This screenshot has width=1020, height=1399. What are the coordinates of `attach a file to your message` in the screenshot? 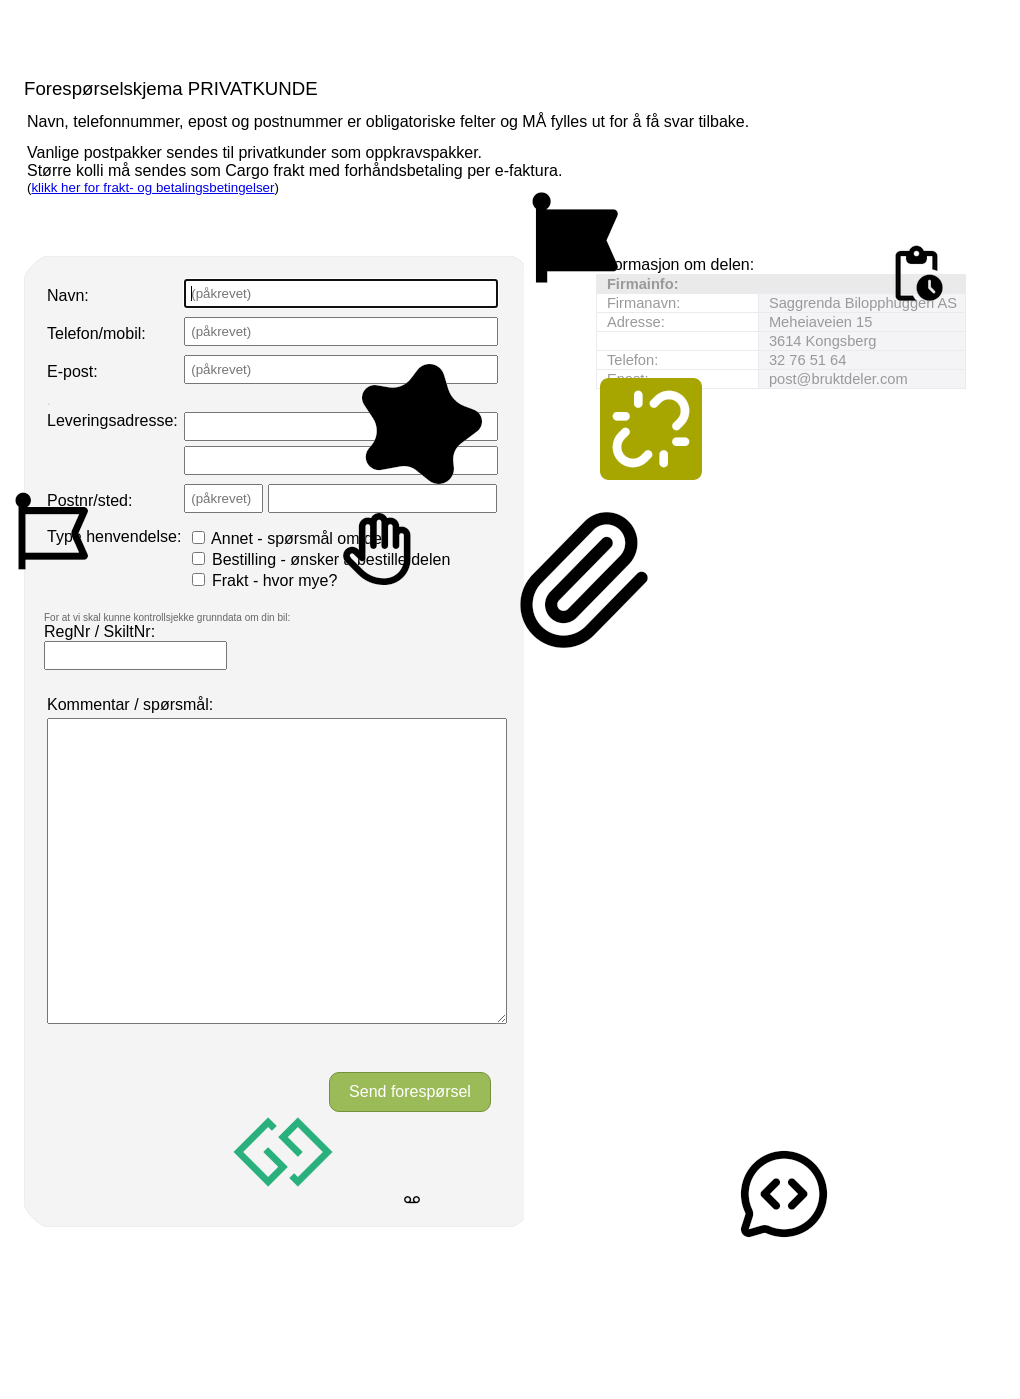 It's located at (582, 580).